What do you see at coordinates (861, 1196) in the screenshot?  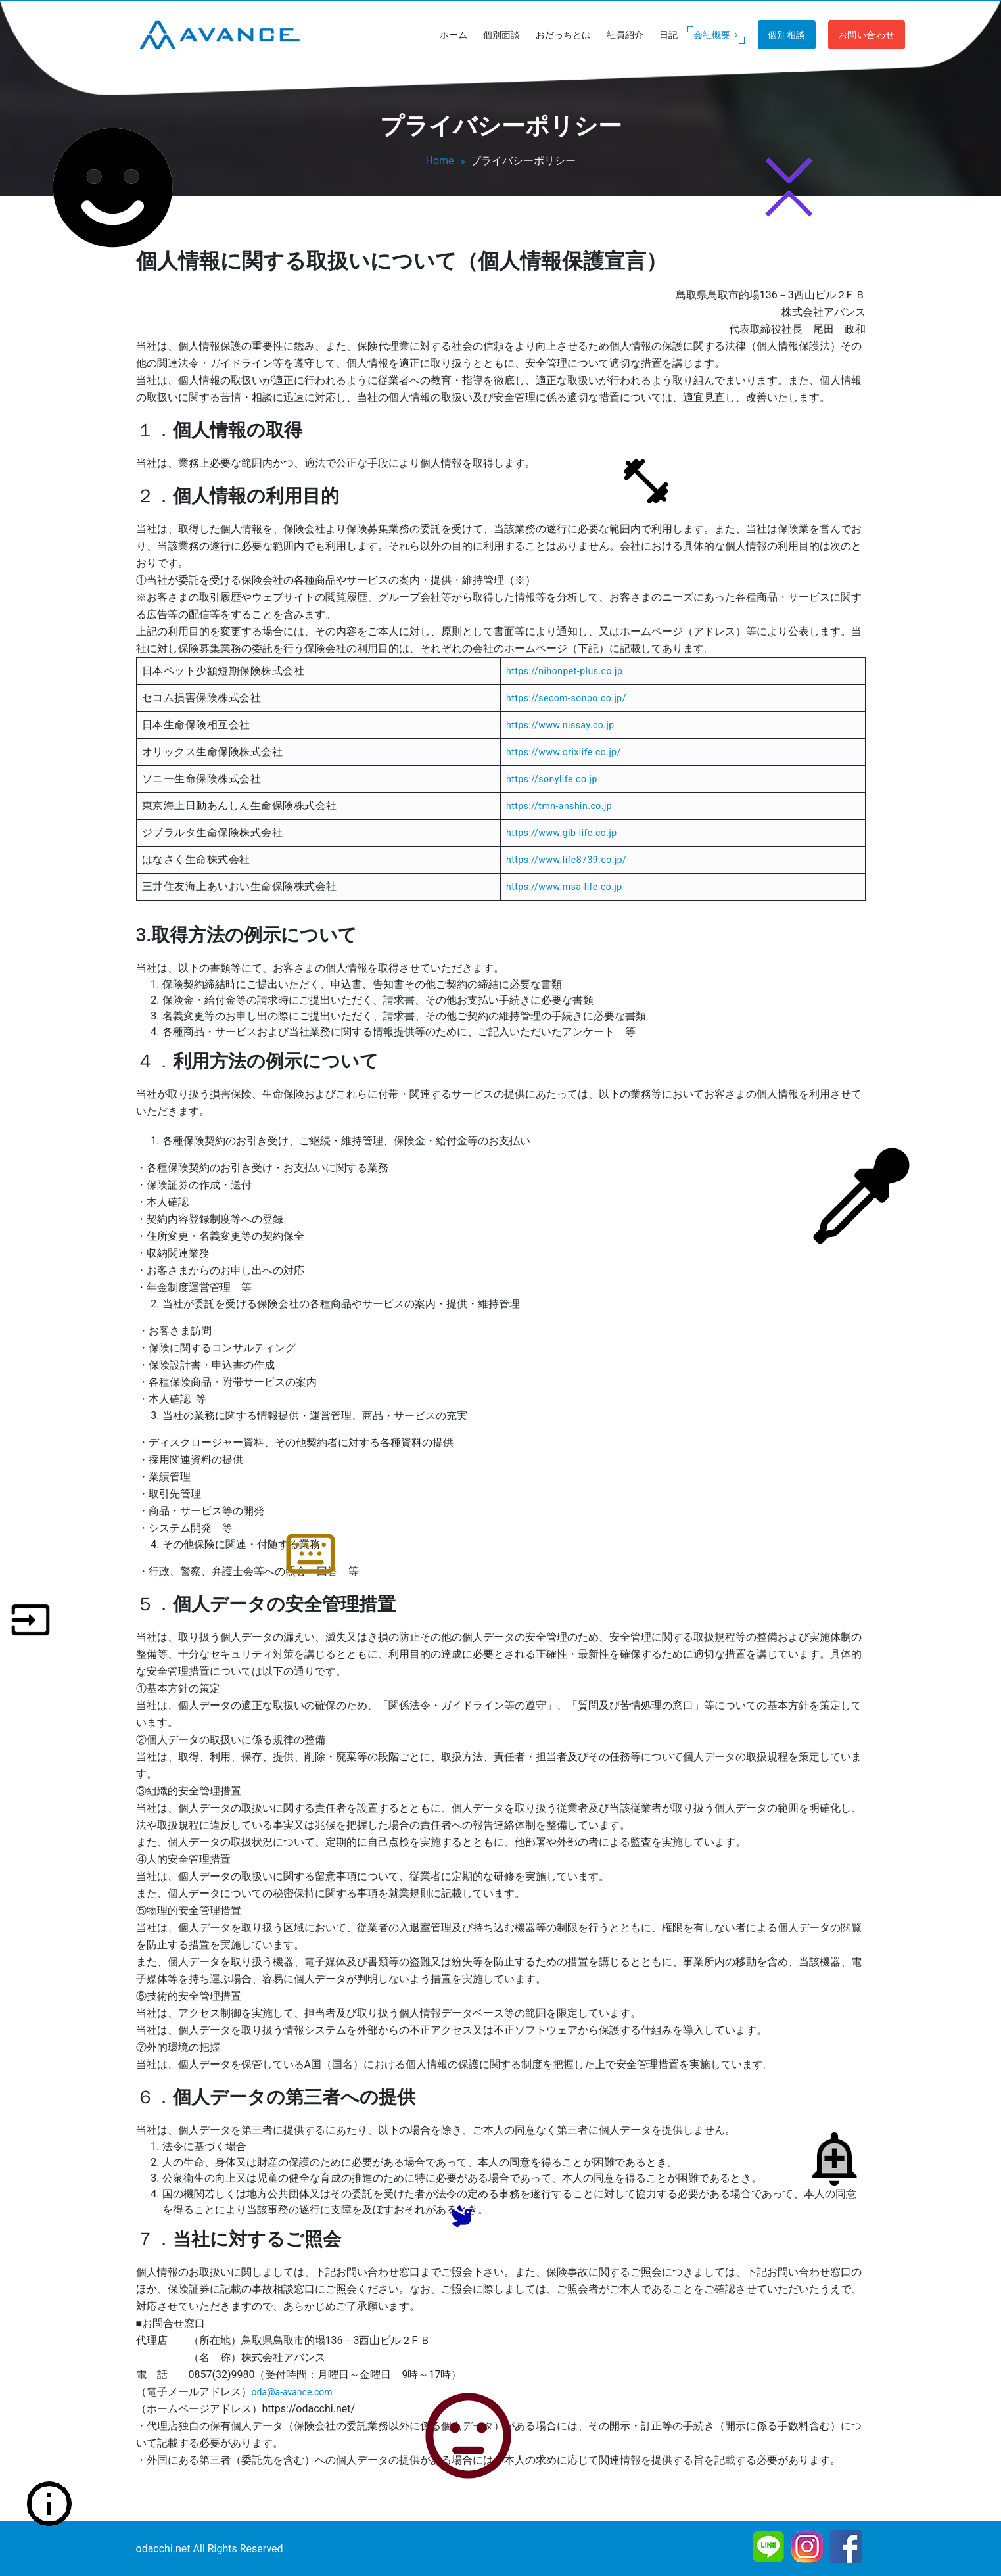 I see `pick a color from the canvas` at bounding box center [861, 1196].